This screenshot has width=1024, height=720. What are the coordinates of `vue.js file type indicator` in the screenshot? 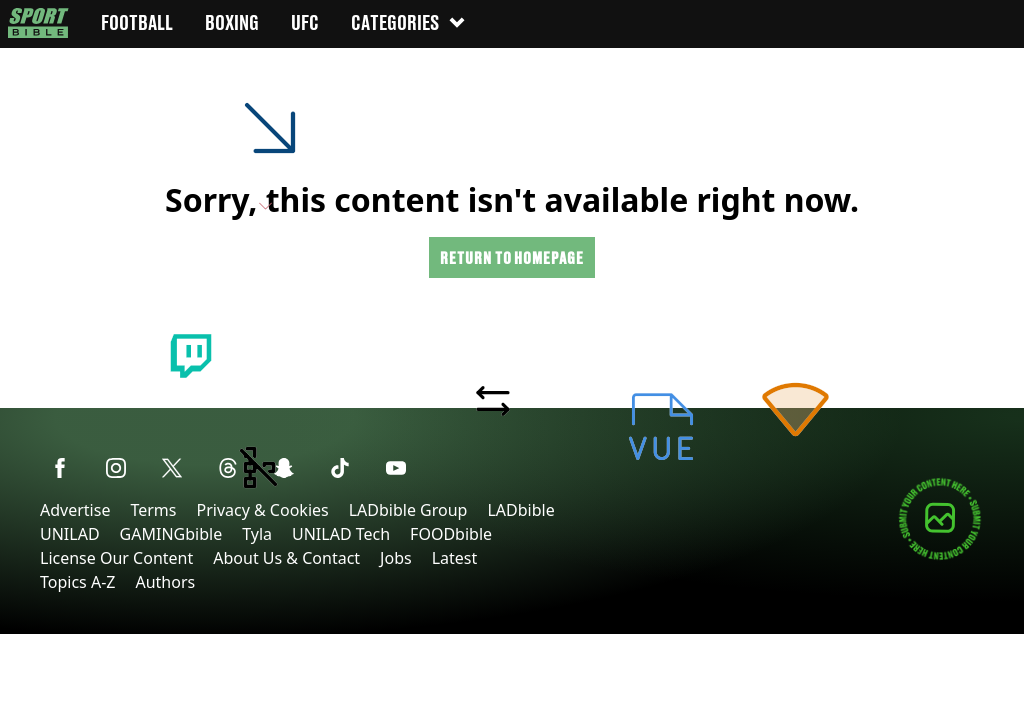 It's located at (662, 429).